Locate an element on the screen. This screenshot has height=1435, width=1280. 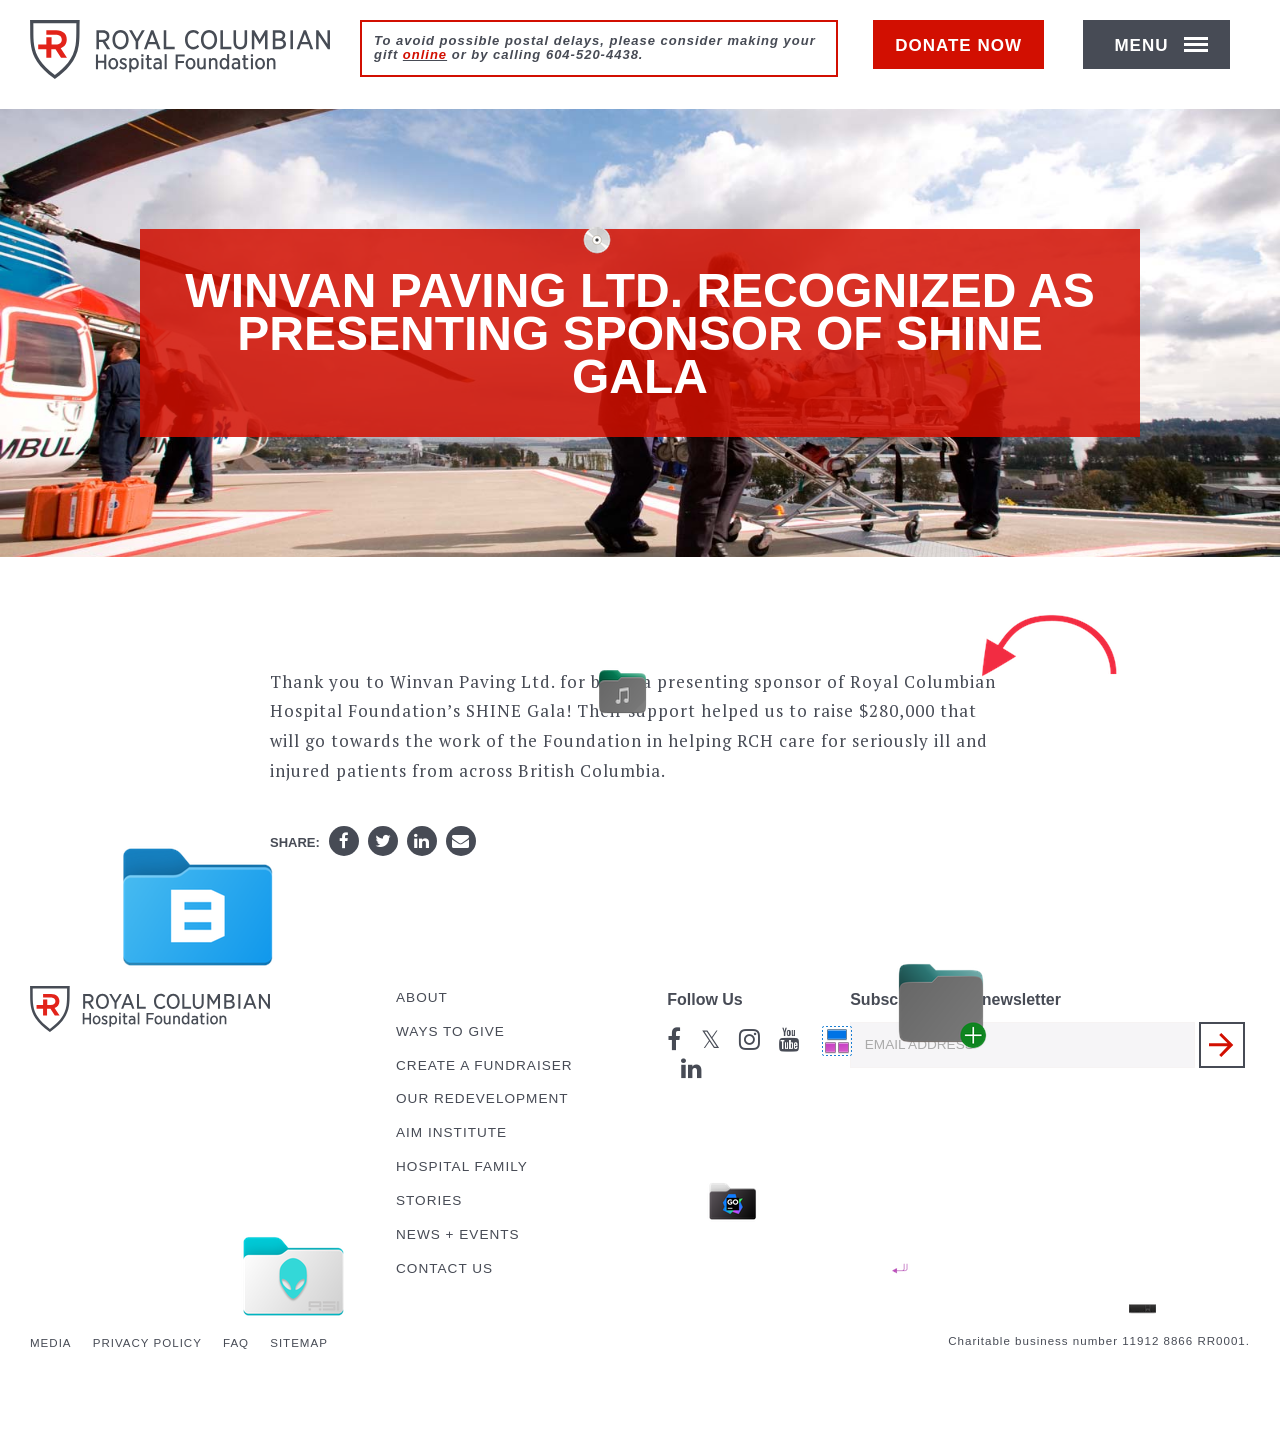
open your music folder is located at coordinates (622, 691).